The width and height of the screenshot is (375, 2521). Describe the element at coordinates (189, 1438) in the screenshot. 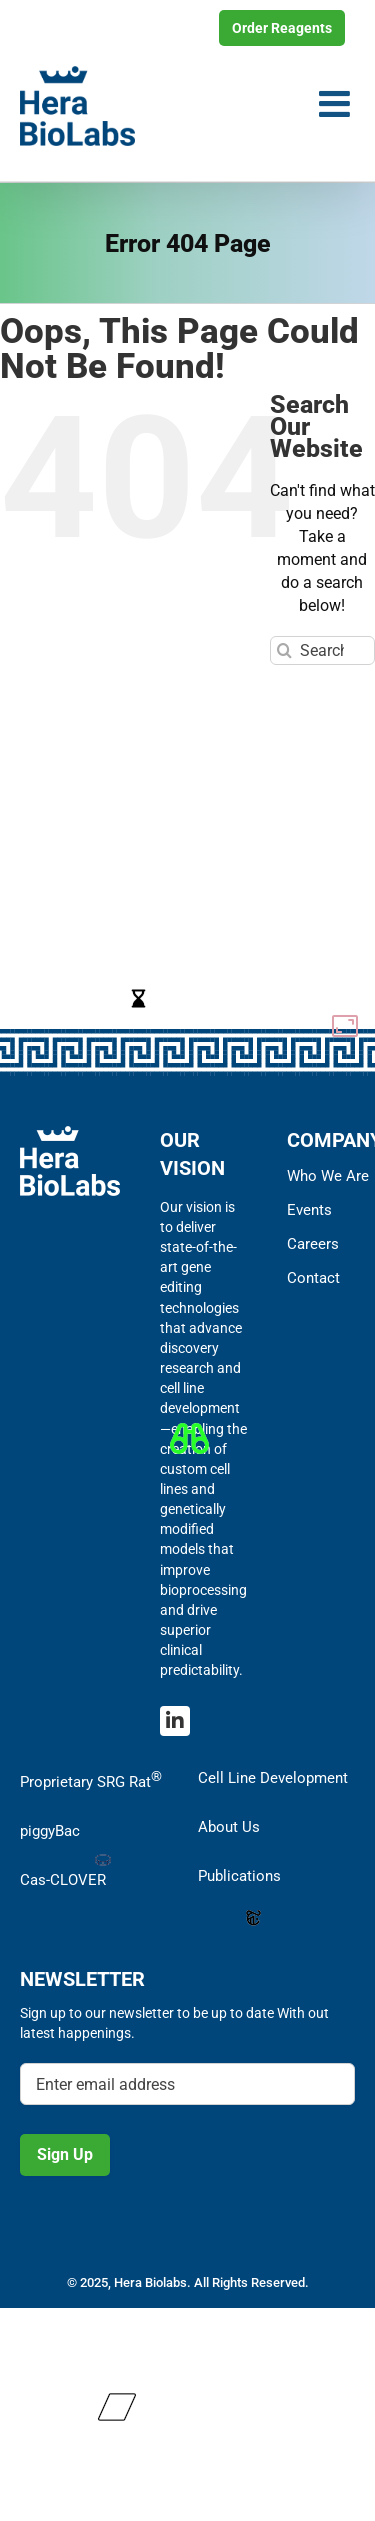

I see `search or explore content` at that location.